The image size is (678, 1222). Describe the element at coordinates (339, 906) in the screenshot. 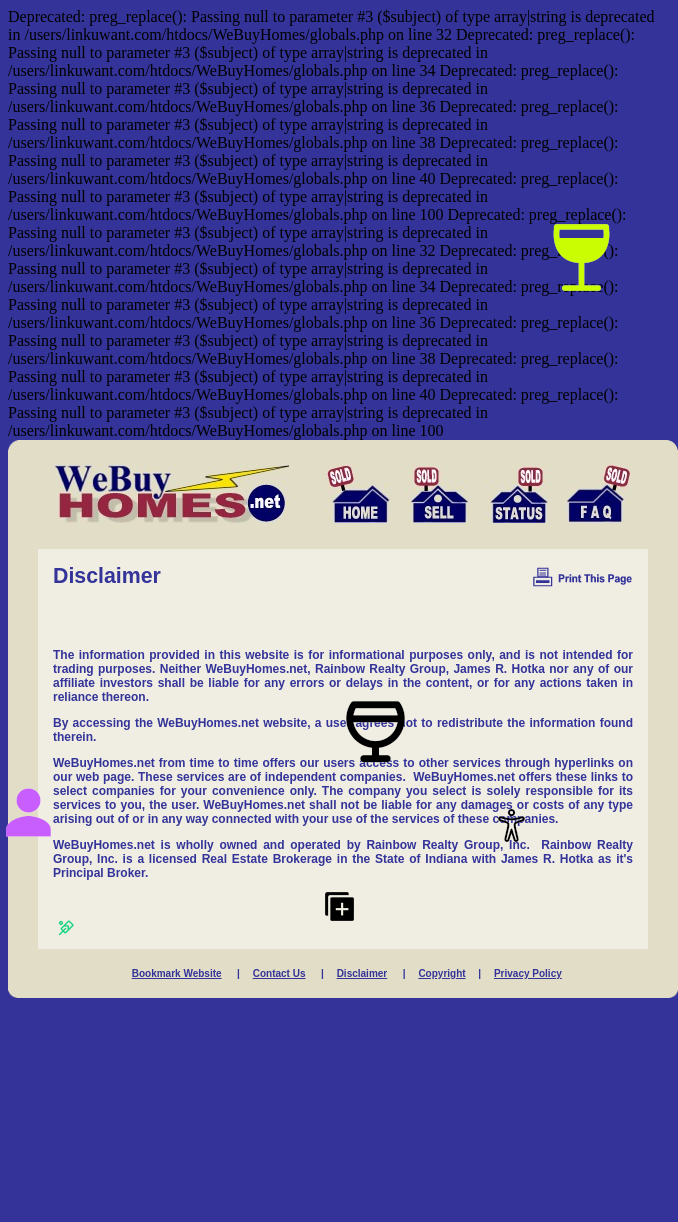

I see `duplicate or copy an item` at that location.